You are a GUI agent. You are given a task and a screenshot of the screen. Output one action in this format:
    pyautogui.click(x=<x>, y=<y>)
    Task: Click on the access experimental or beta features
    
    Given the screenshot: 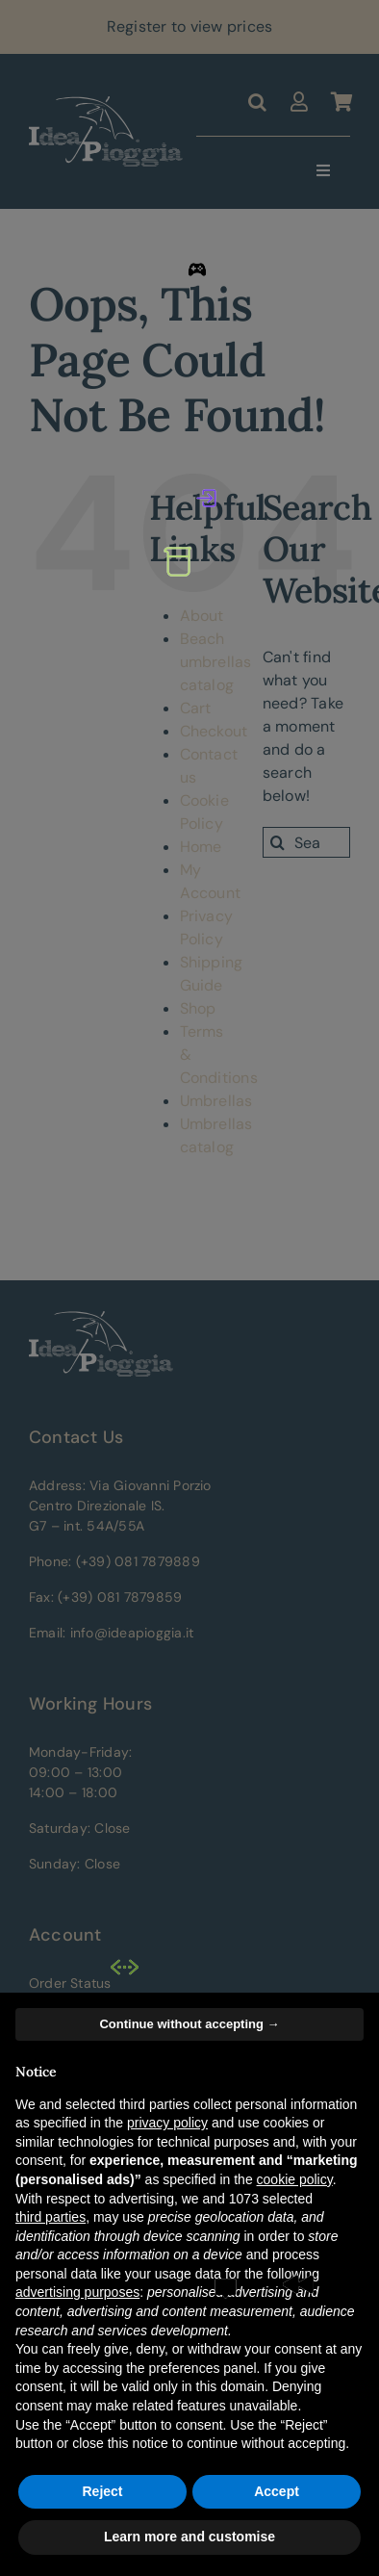 What is the action you would take?
    pyautogui.click(x=177, y=561)
    